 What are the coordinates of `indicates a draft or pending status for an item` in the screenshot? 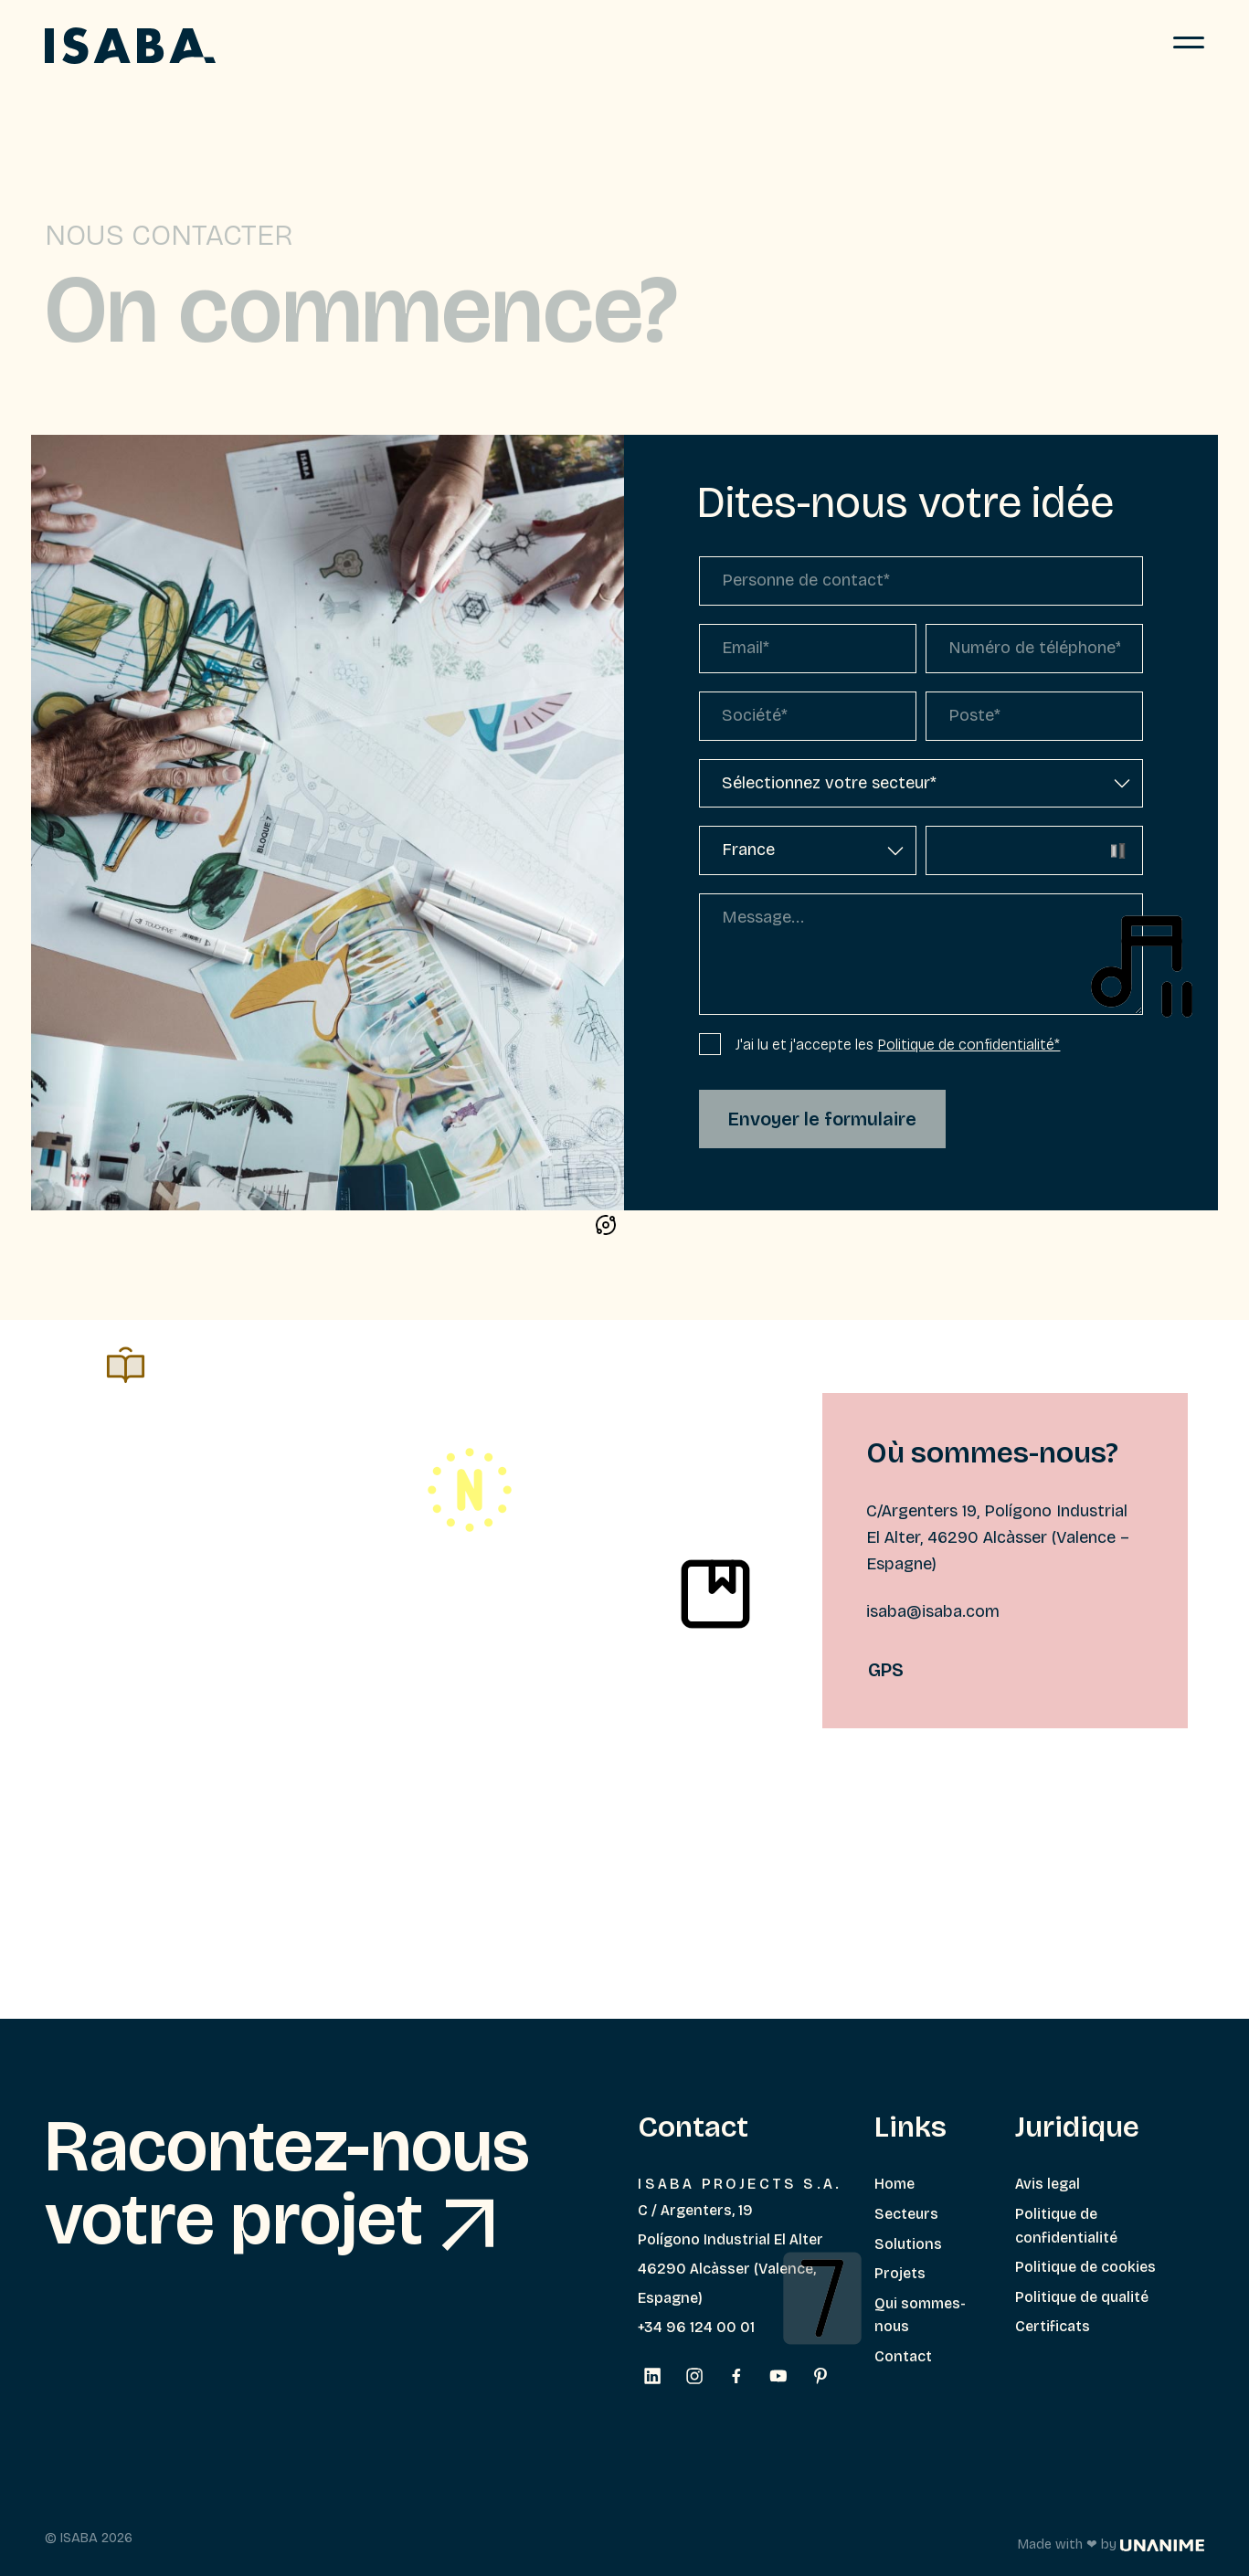 It's located at (470, 1490).